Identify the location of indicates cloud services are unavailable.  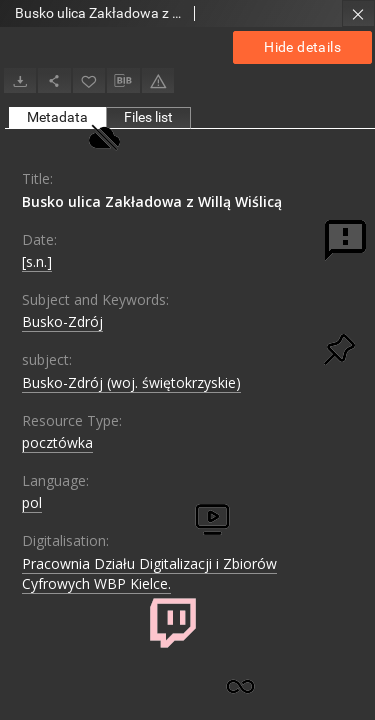
(104, 137).